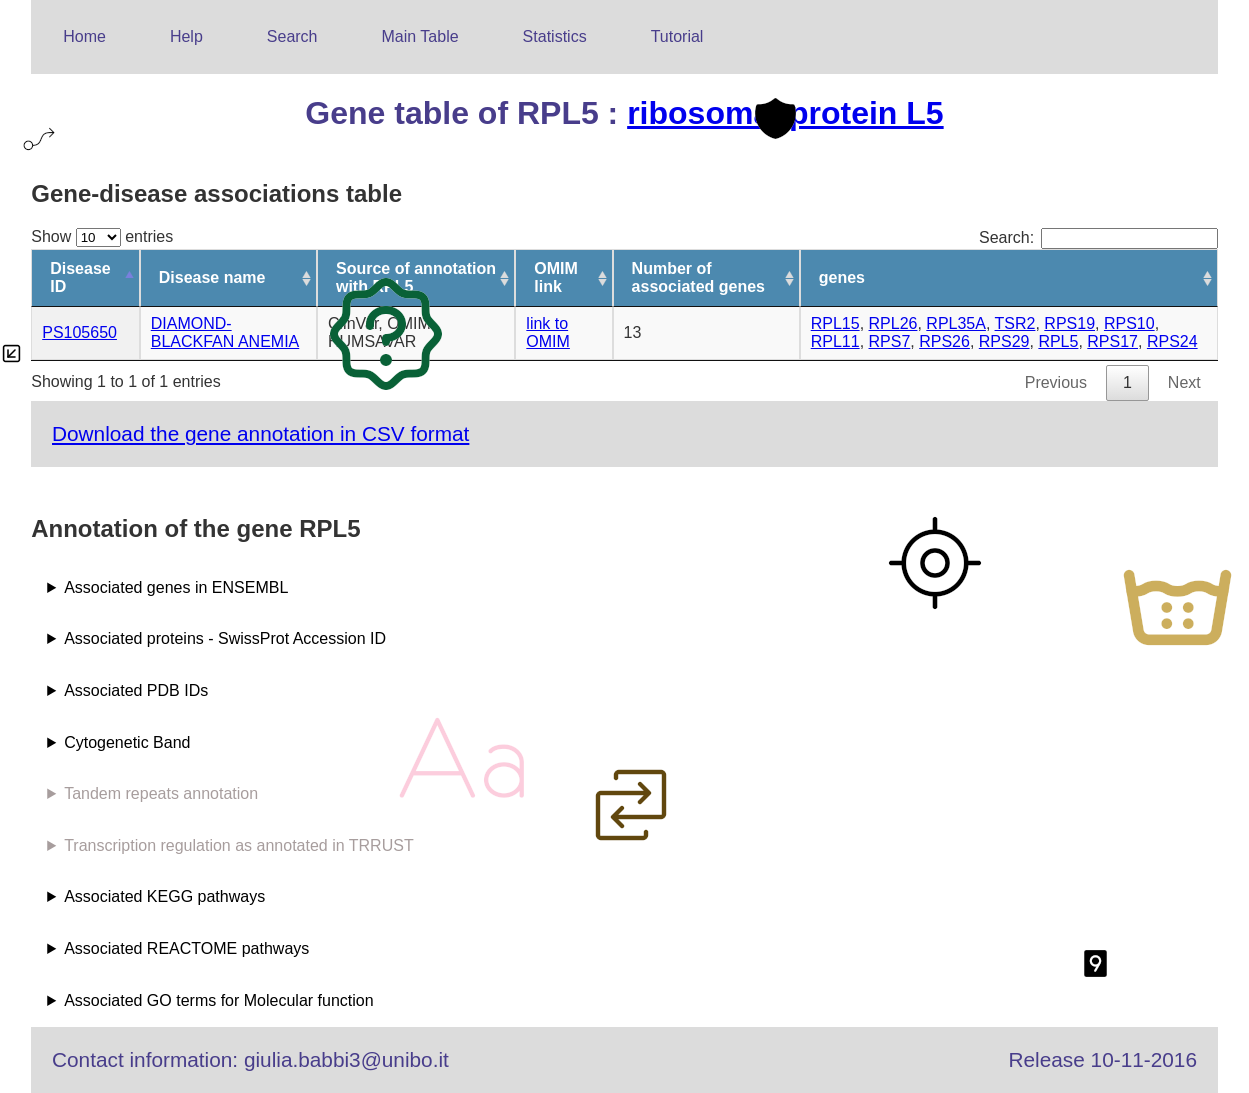  What do you see at coordinates (935, 563) in the screenshot?
I see `center map on current location` at bounding box center [935, 563].